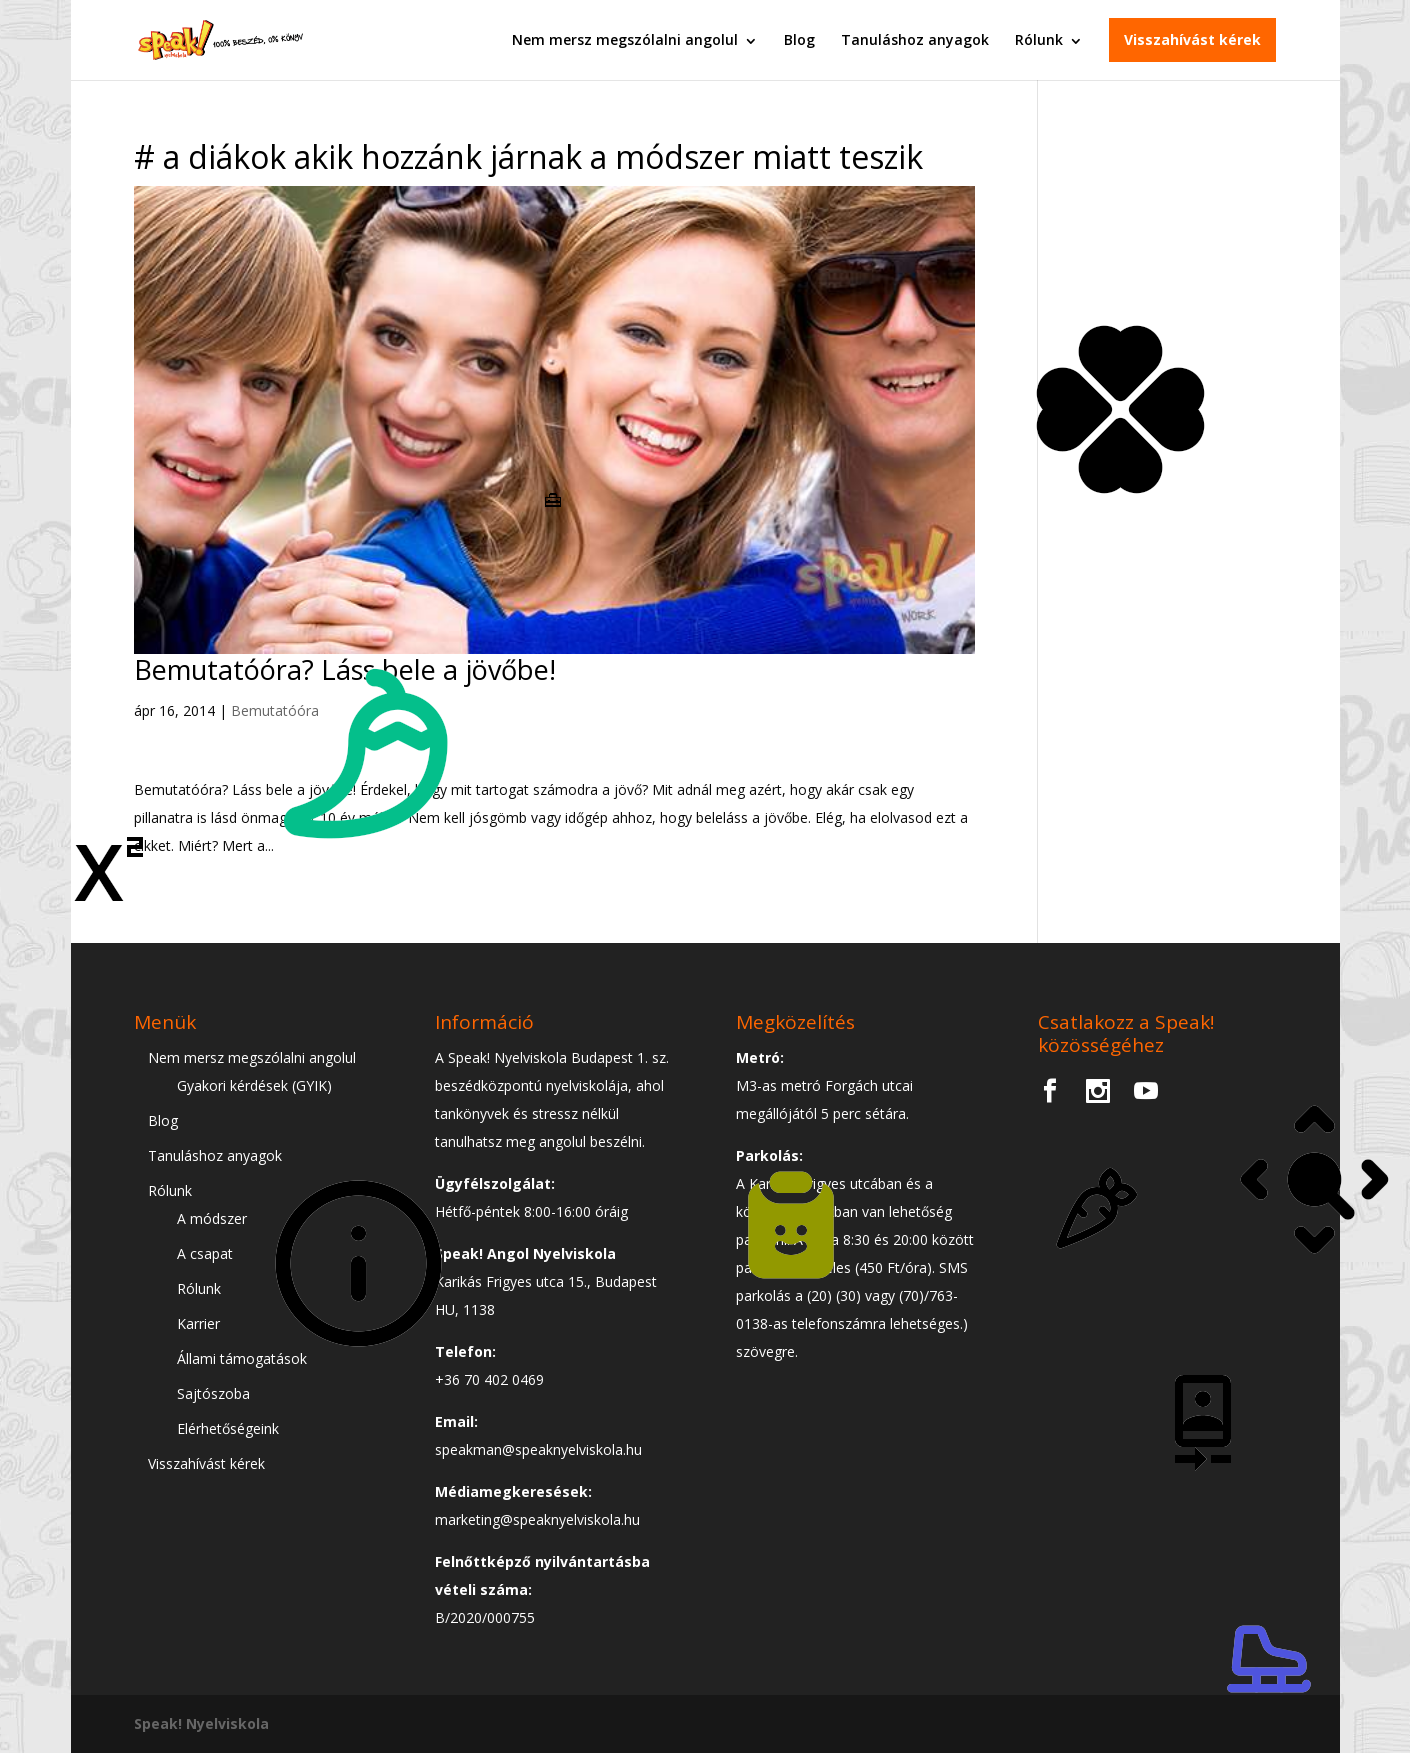  I want to click on view ice skating activities or rinks, so click(1269, 1659).